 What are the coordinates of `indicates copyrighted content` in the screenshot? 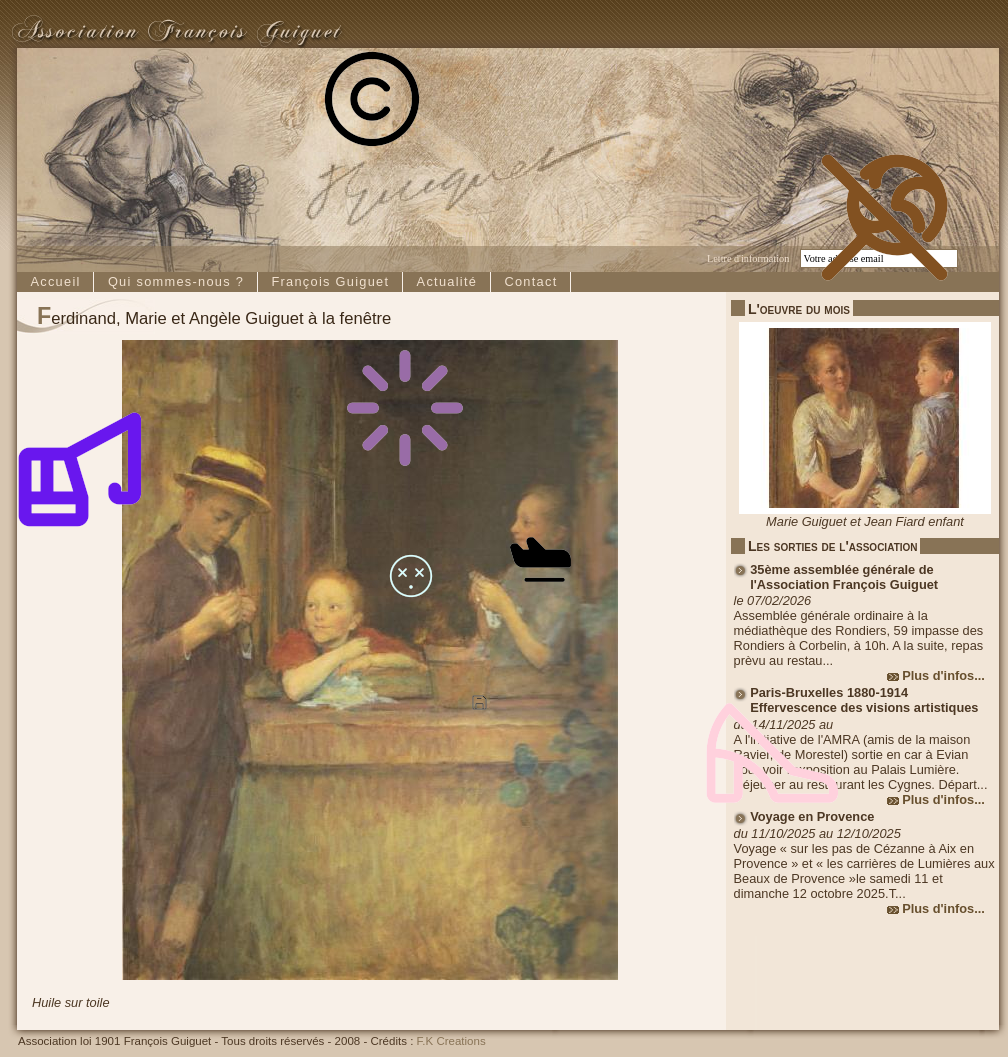 It's located at (372, 99).